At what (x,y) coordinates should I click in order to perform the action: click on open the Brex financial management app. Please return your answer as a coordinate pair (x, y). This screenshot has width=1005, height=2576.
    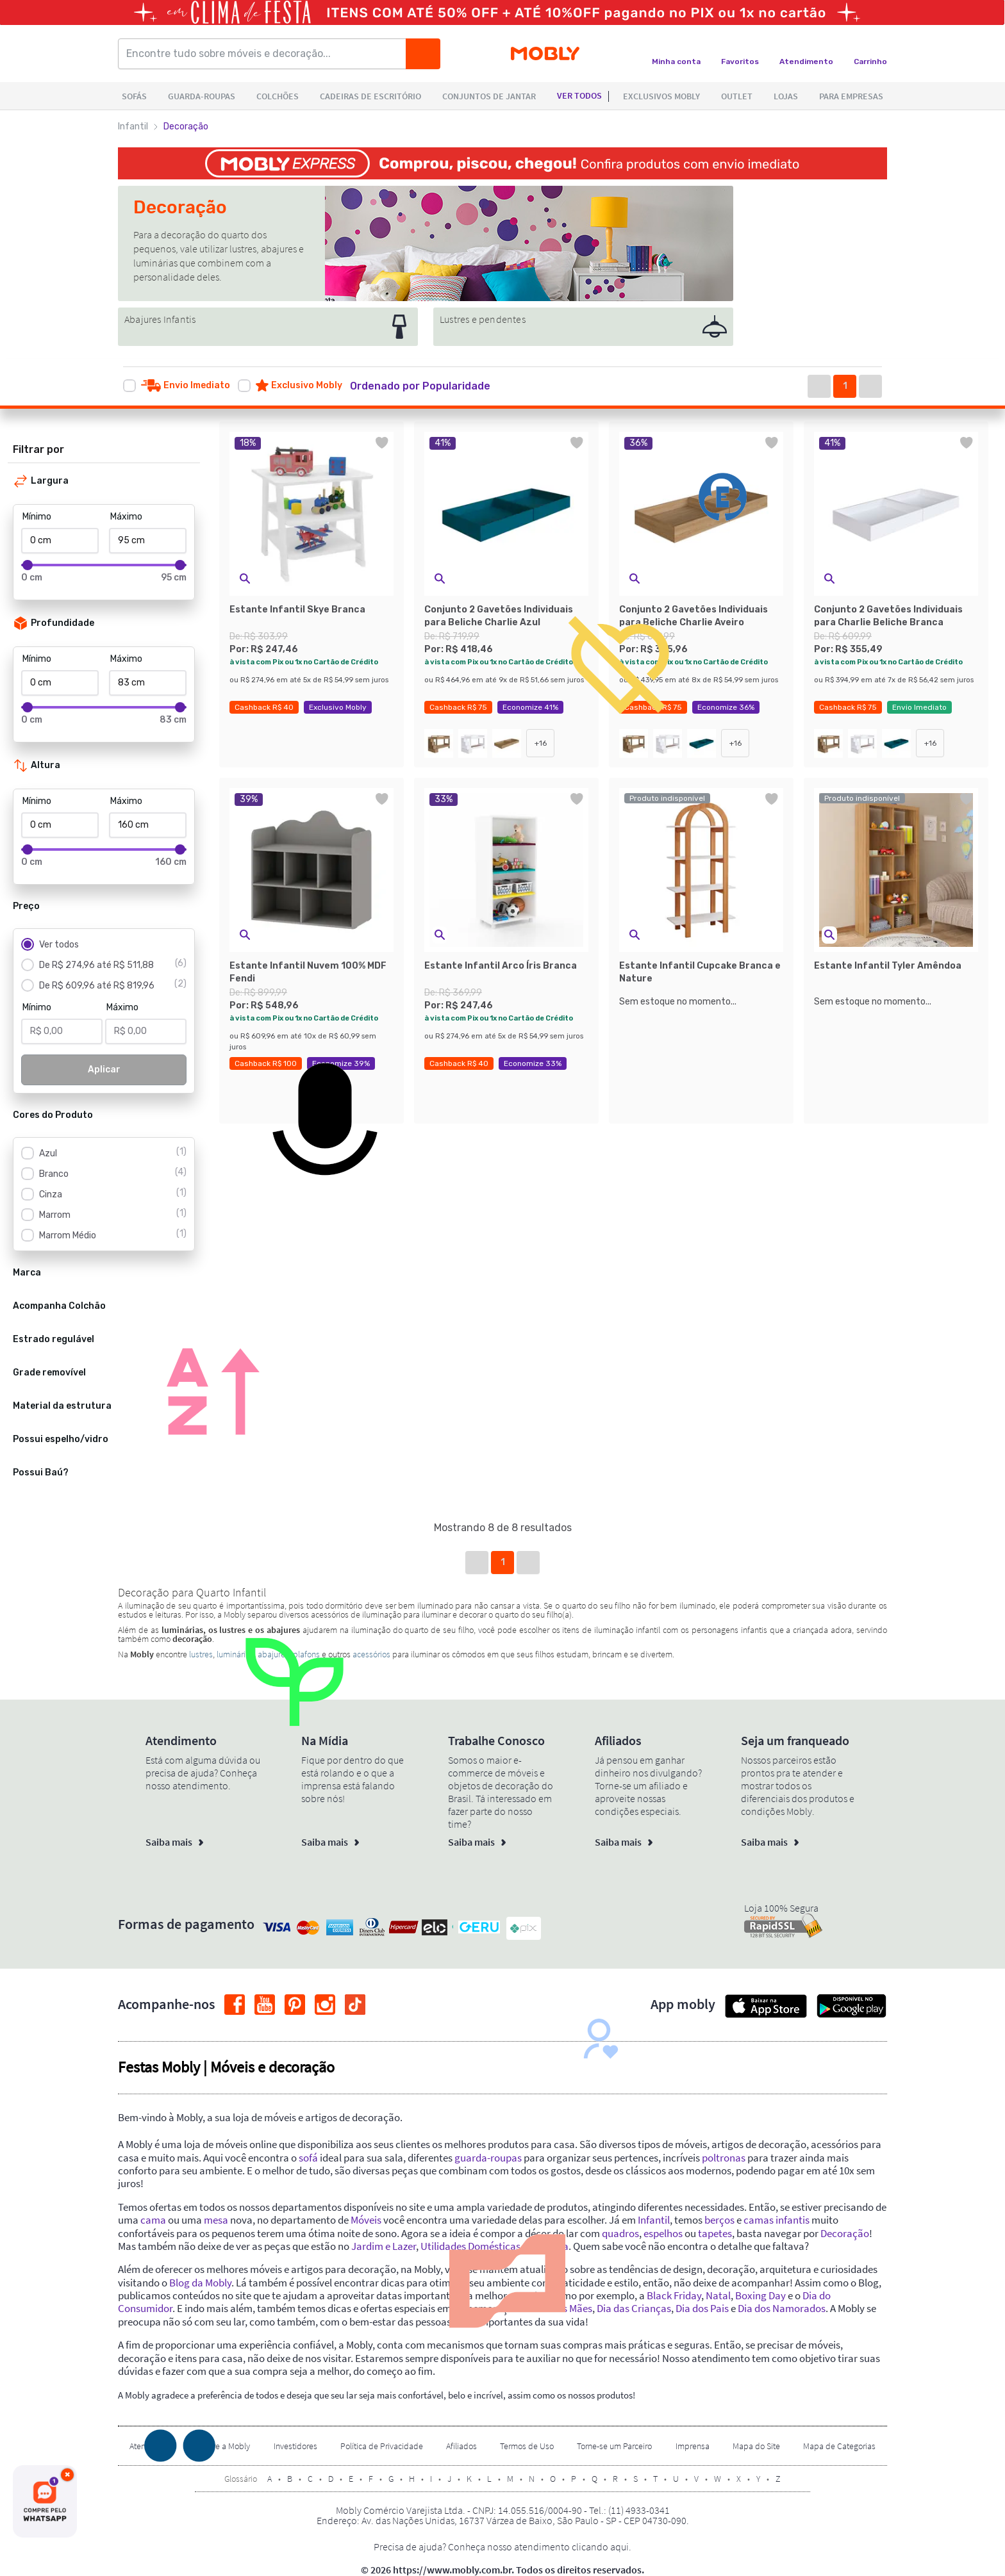
    Looking at the image, I should click on (507, 2281).